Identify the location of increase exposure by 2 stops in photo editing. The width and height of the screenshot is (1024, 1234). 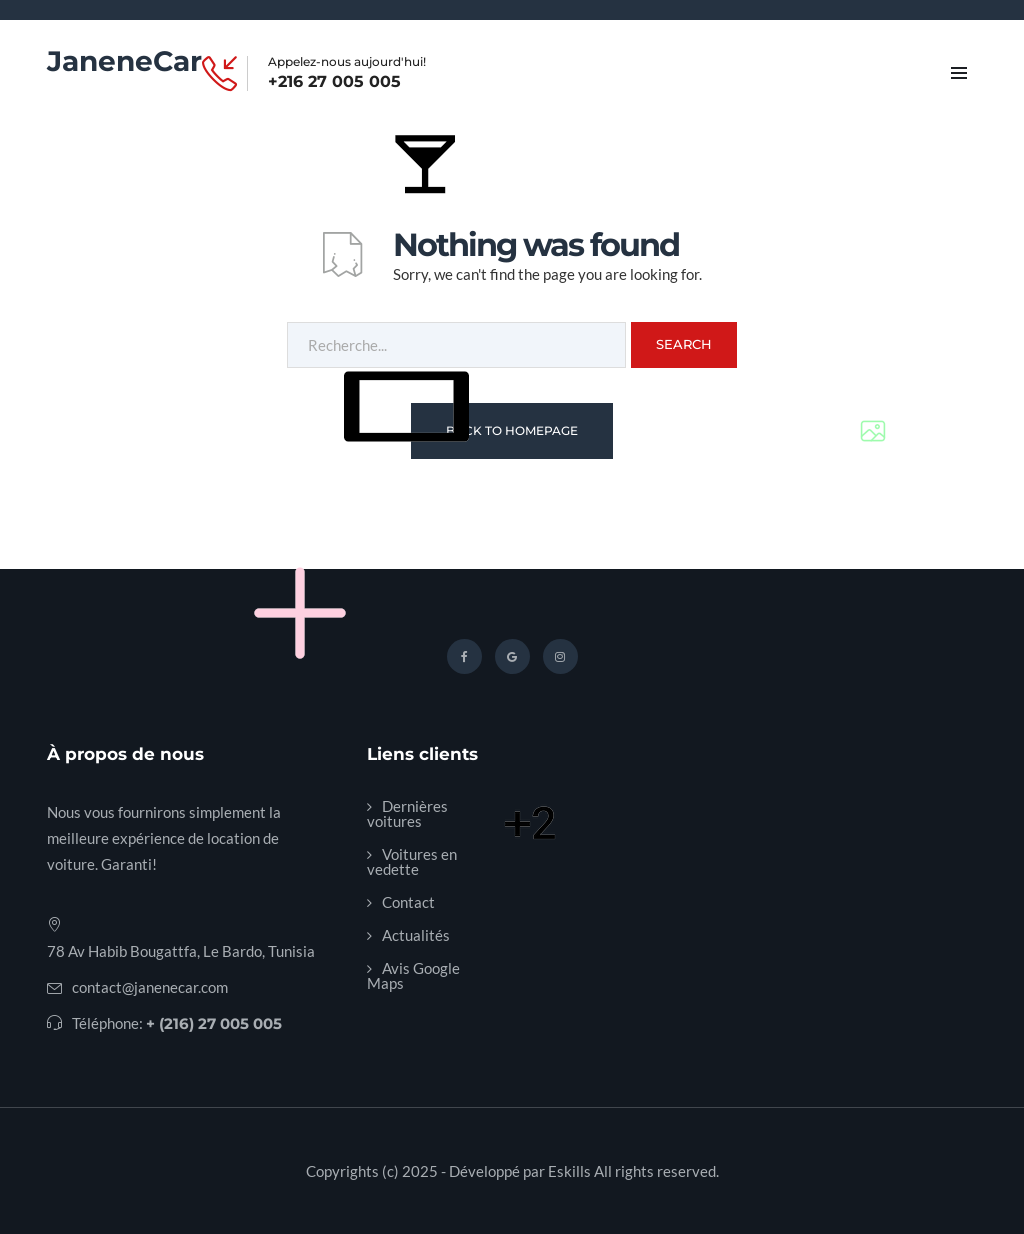
(530, 824).